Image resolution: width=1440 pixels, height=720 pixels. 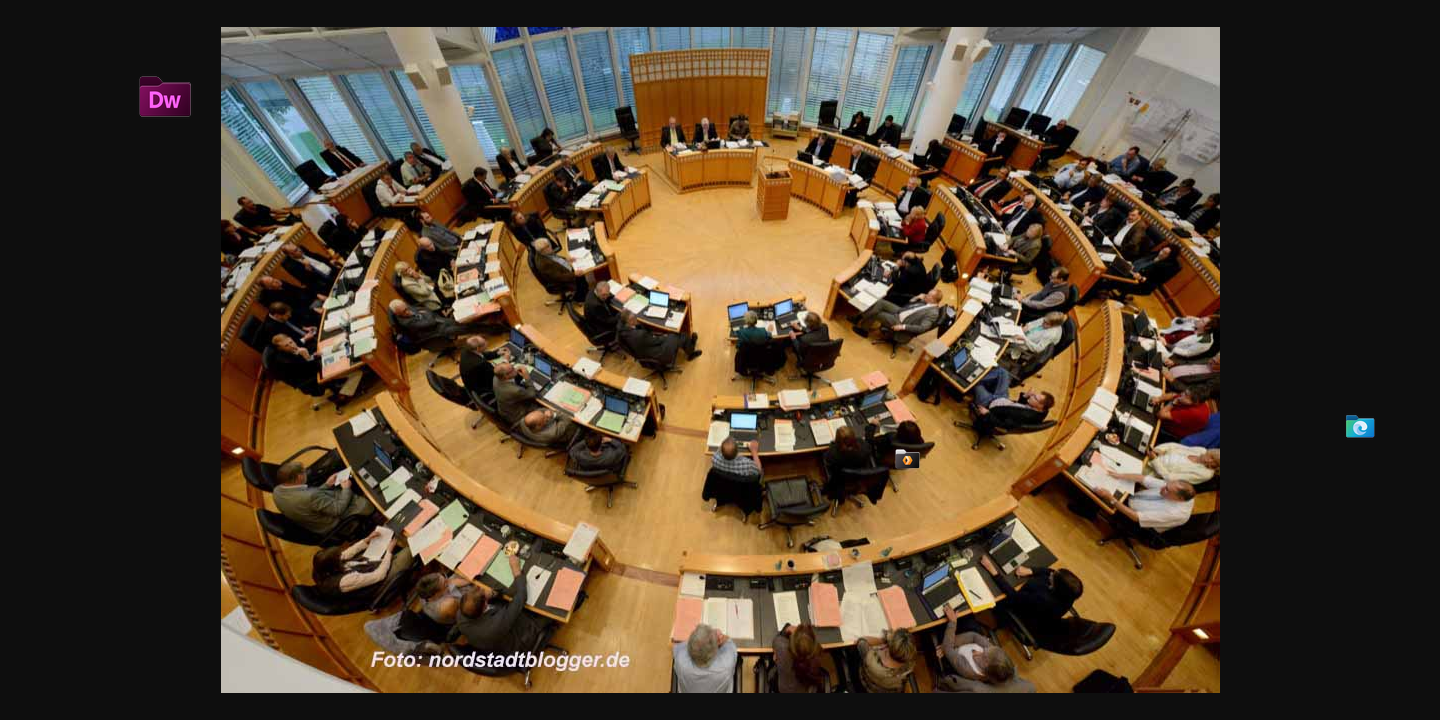 I want to click on open folder containing Microsoft Edge browser files, so click(x=1360, y=427).